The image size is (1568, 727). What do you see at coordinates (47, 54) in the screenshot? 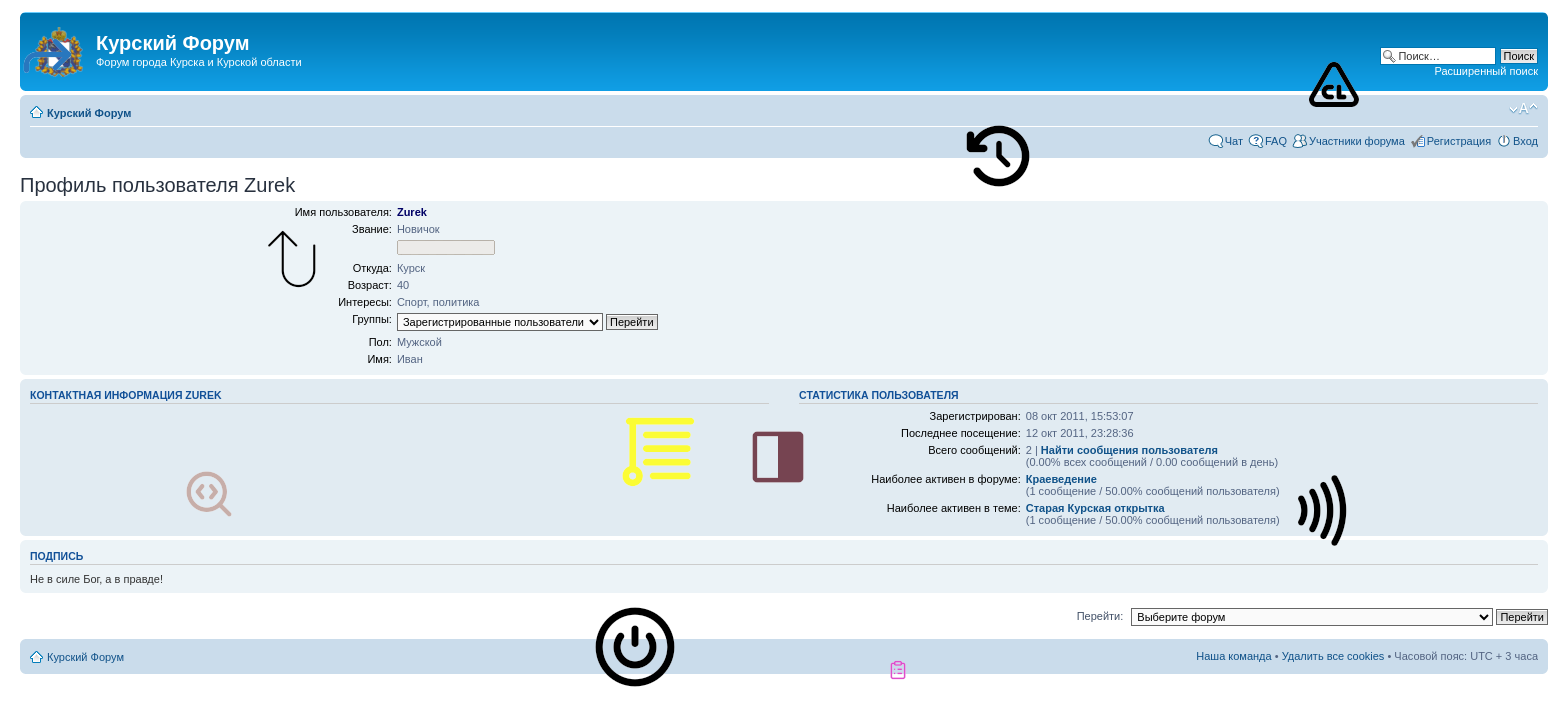
I see `forward a message or email` at bounding box center [47, 54].